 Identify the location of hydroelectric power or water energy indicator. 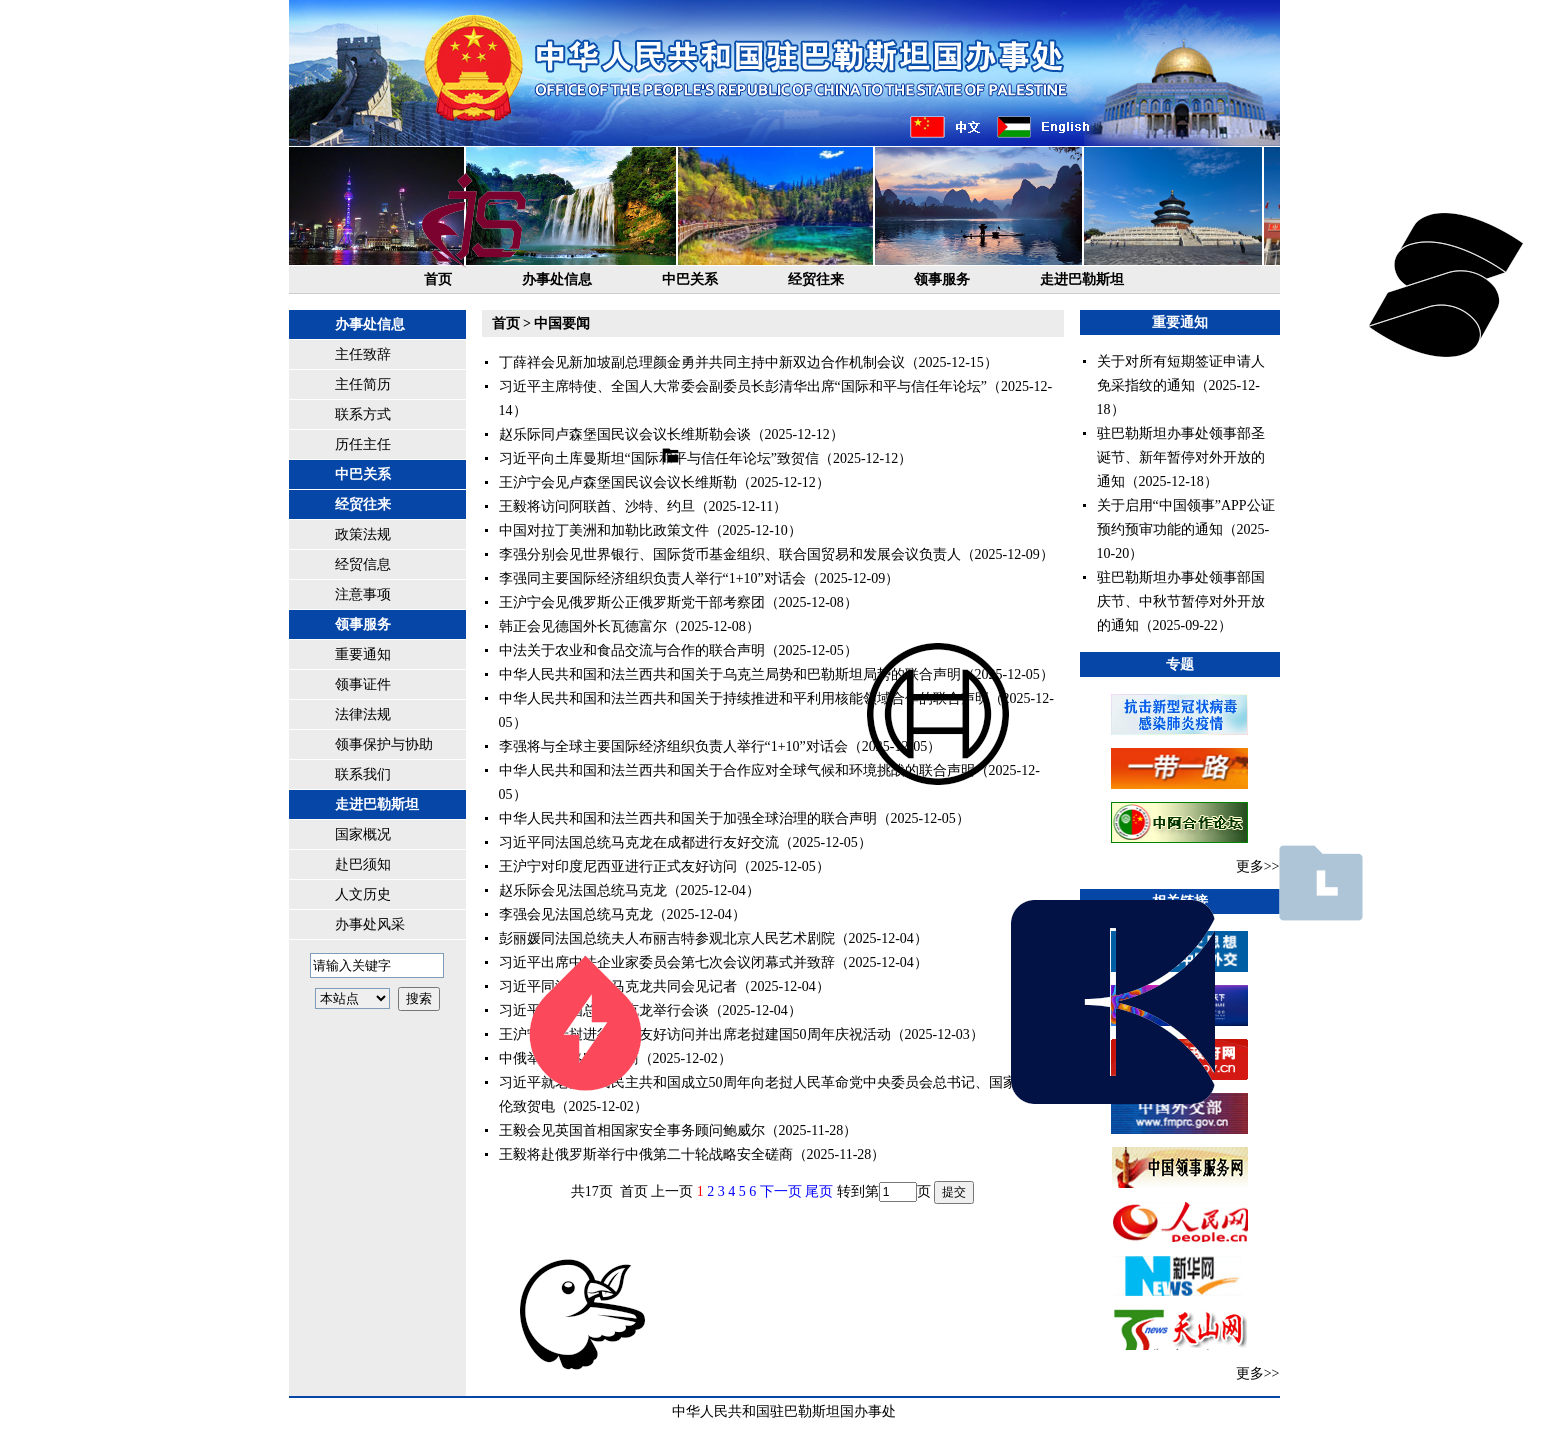
(585, 1028).